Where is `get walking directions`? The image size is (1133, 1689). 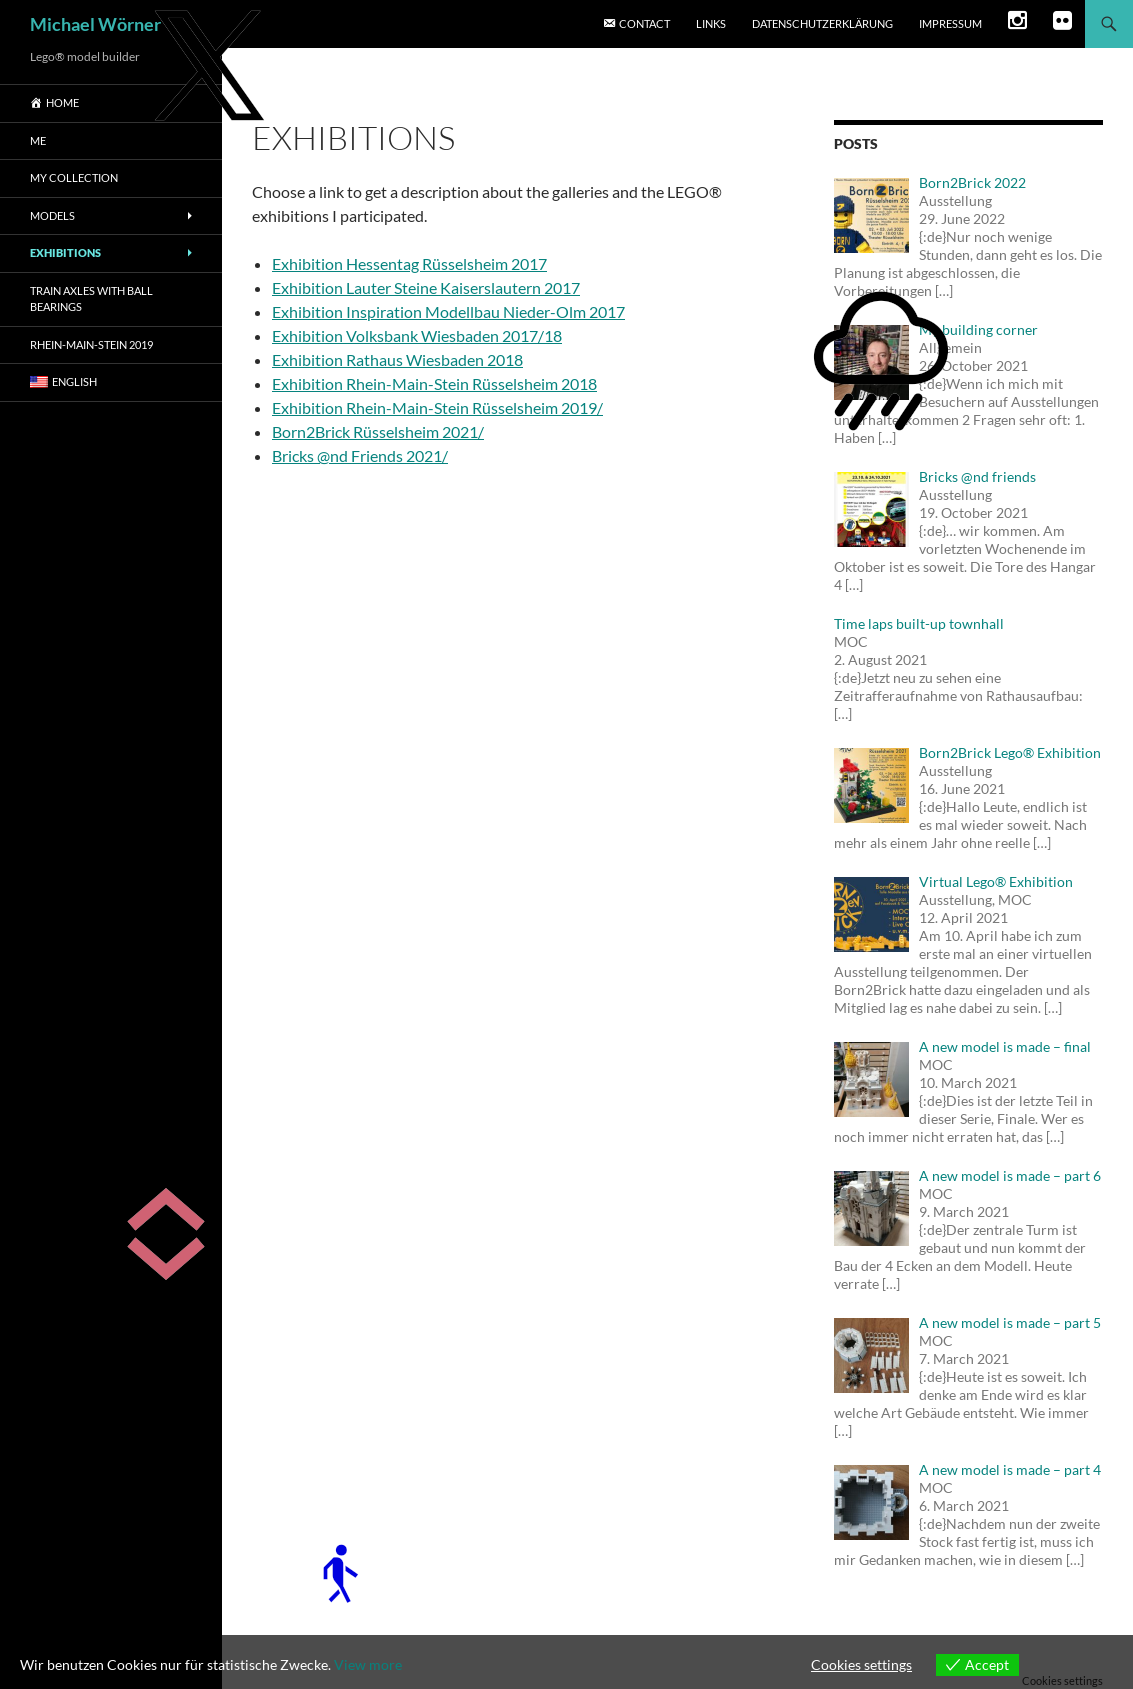 get walking directions is located at coordinates (341, 1573).